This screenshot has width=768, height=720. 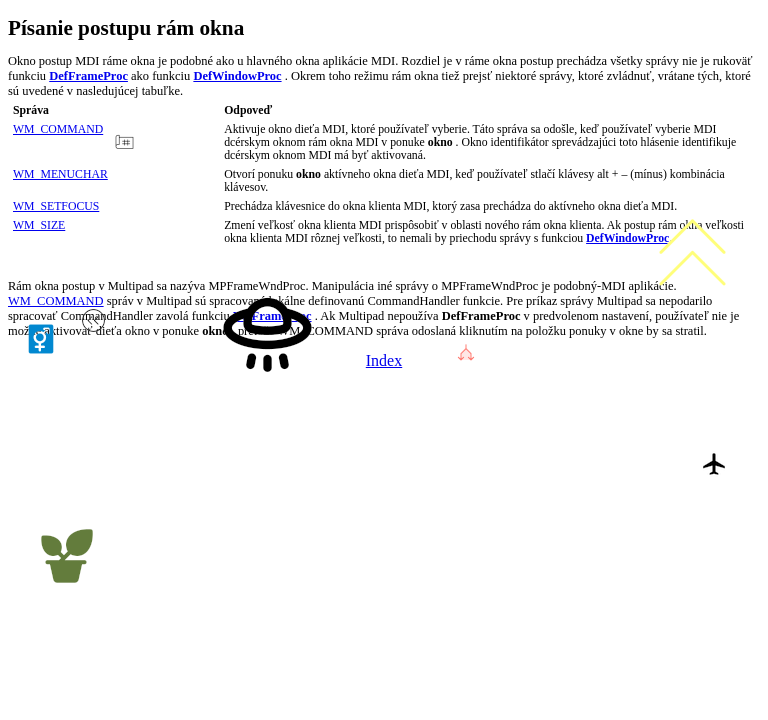 I want to click on indicates intersex gender identity option, so click(x=41, y=339).